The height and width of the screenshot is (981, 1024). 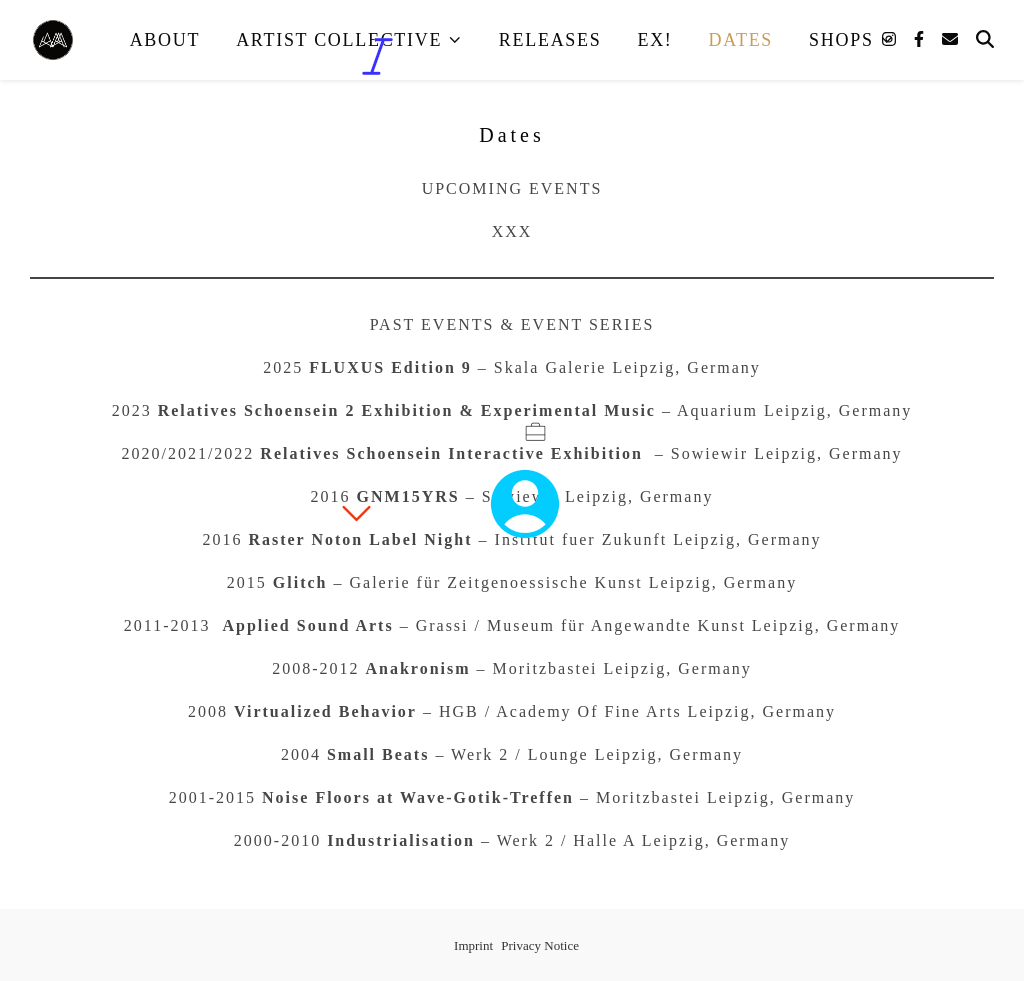 I want to click on expand a dropdown menu or section, so click(x=356, y=513).